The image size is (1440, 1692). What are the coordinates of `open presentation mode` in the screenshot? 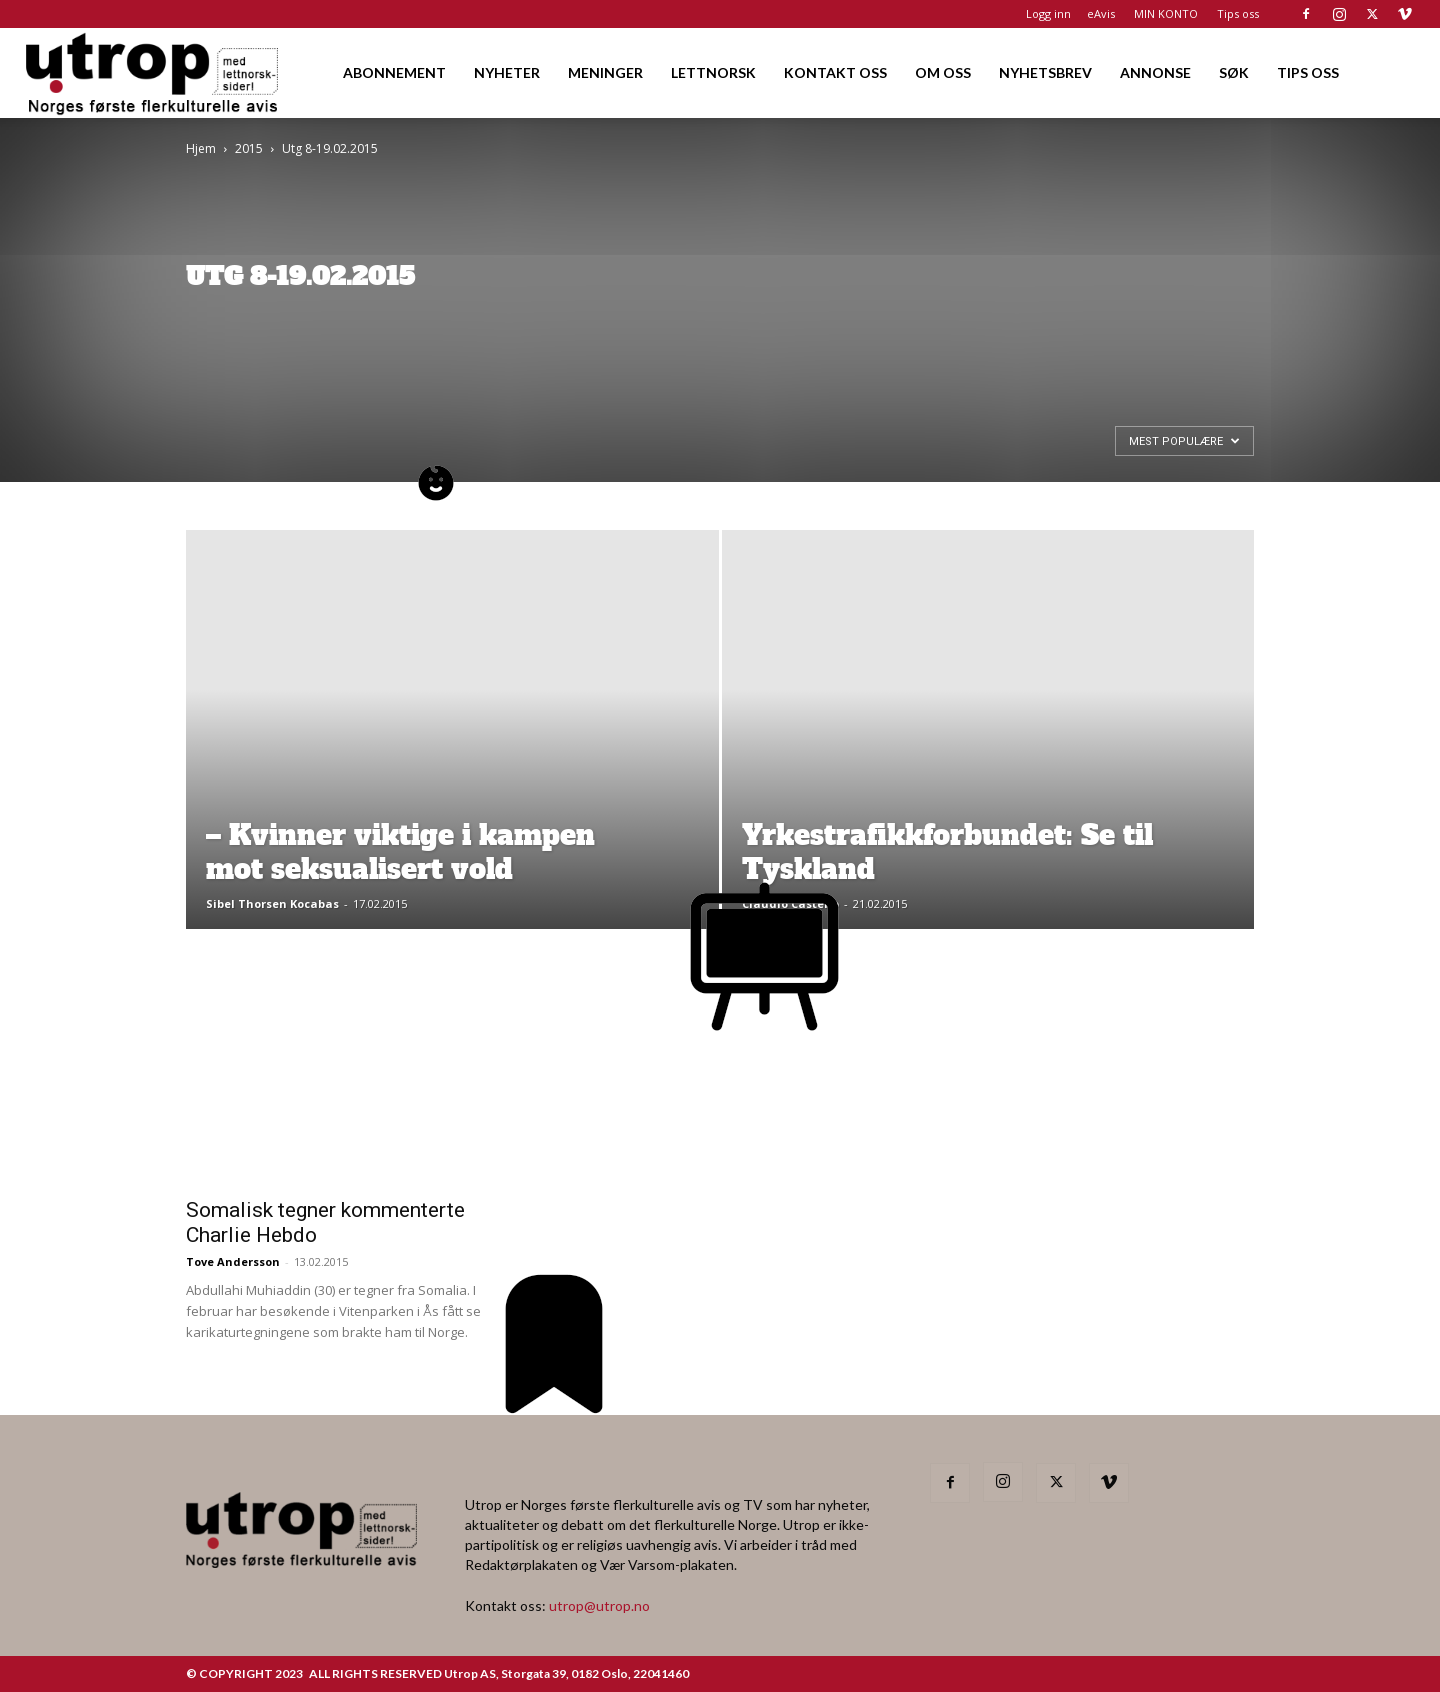 It's located at (764, 956).